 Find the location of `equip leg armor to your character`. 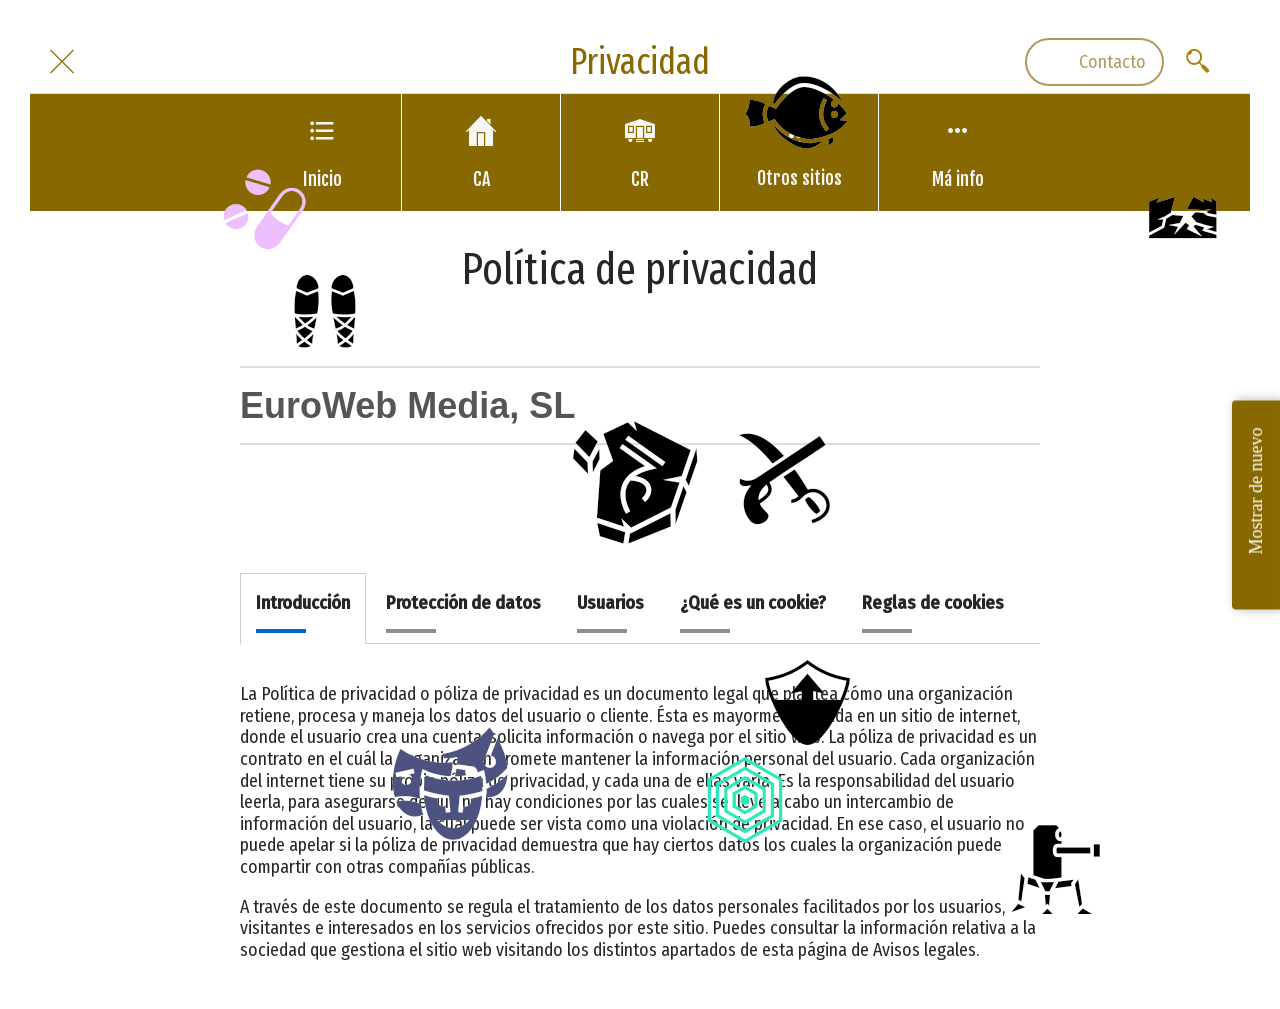

equip leg armor to your character is located at coordinates (325, 310).